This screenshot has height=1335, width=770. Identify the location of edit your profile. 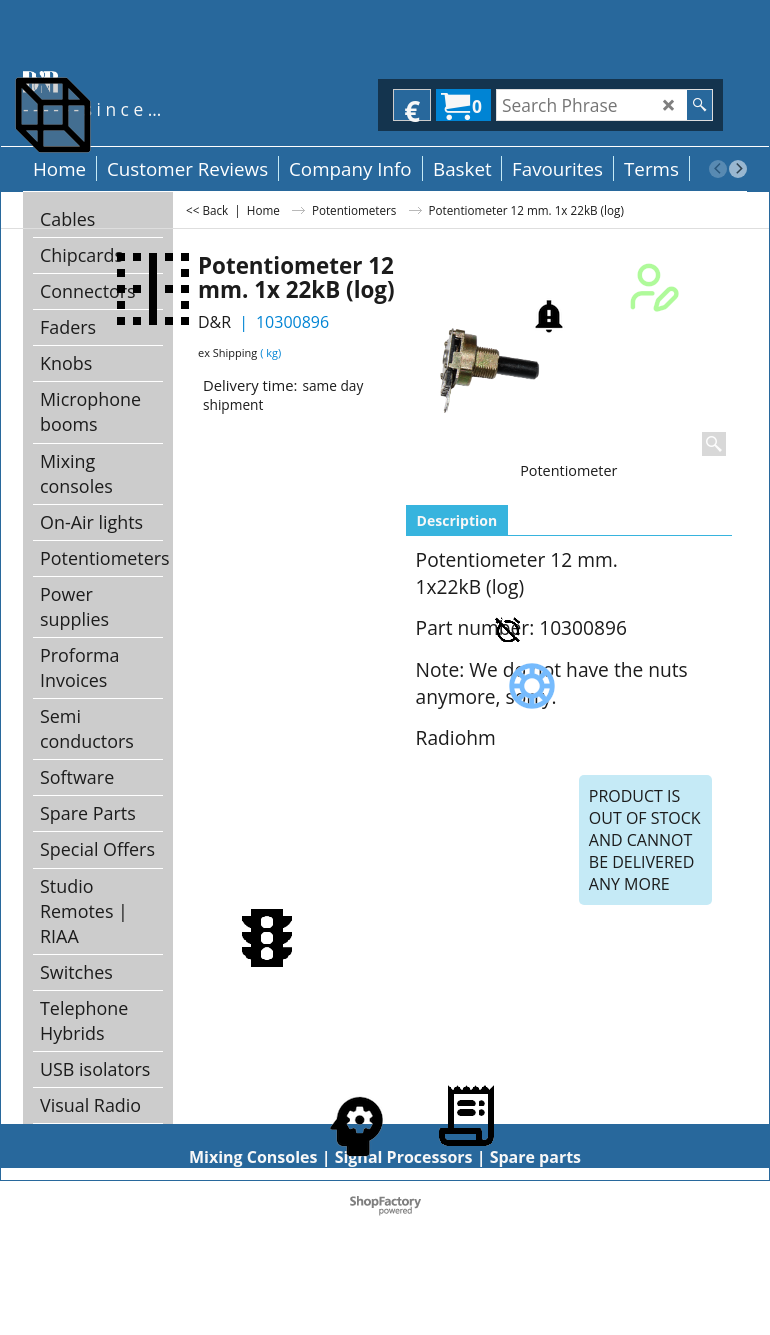
(653, 286).